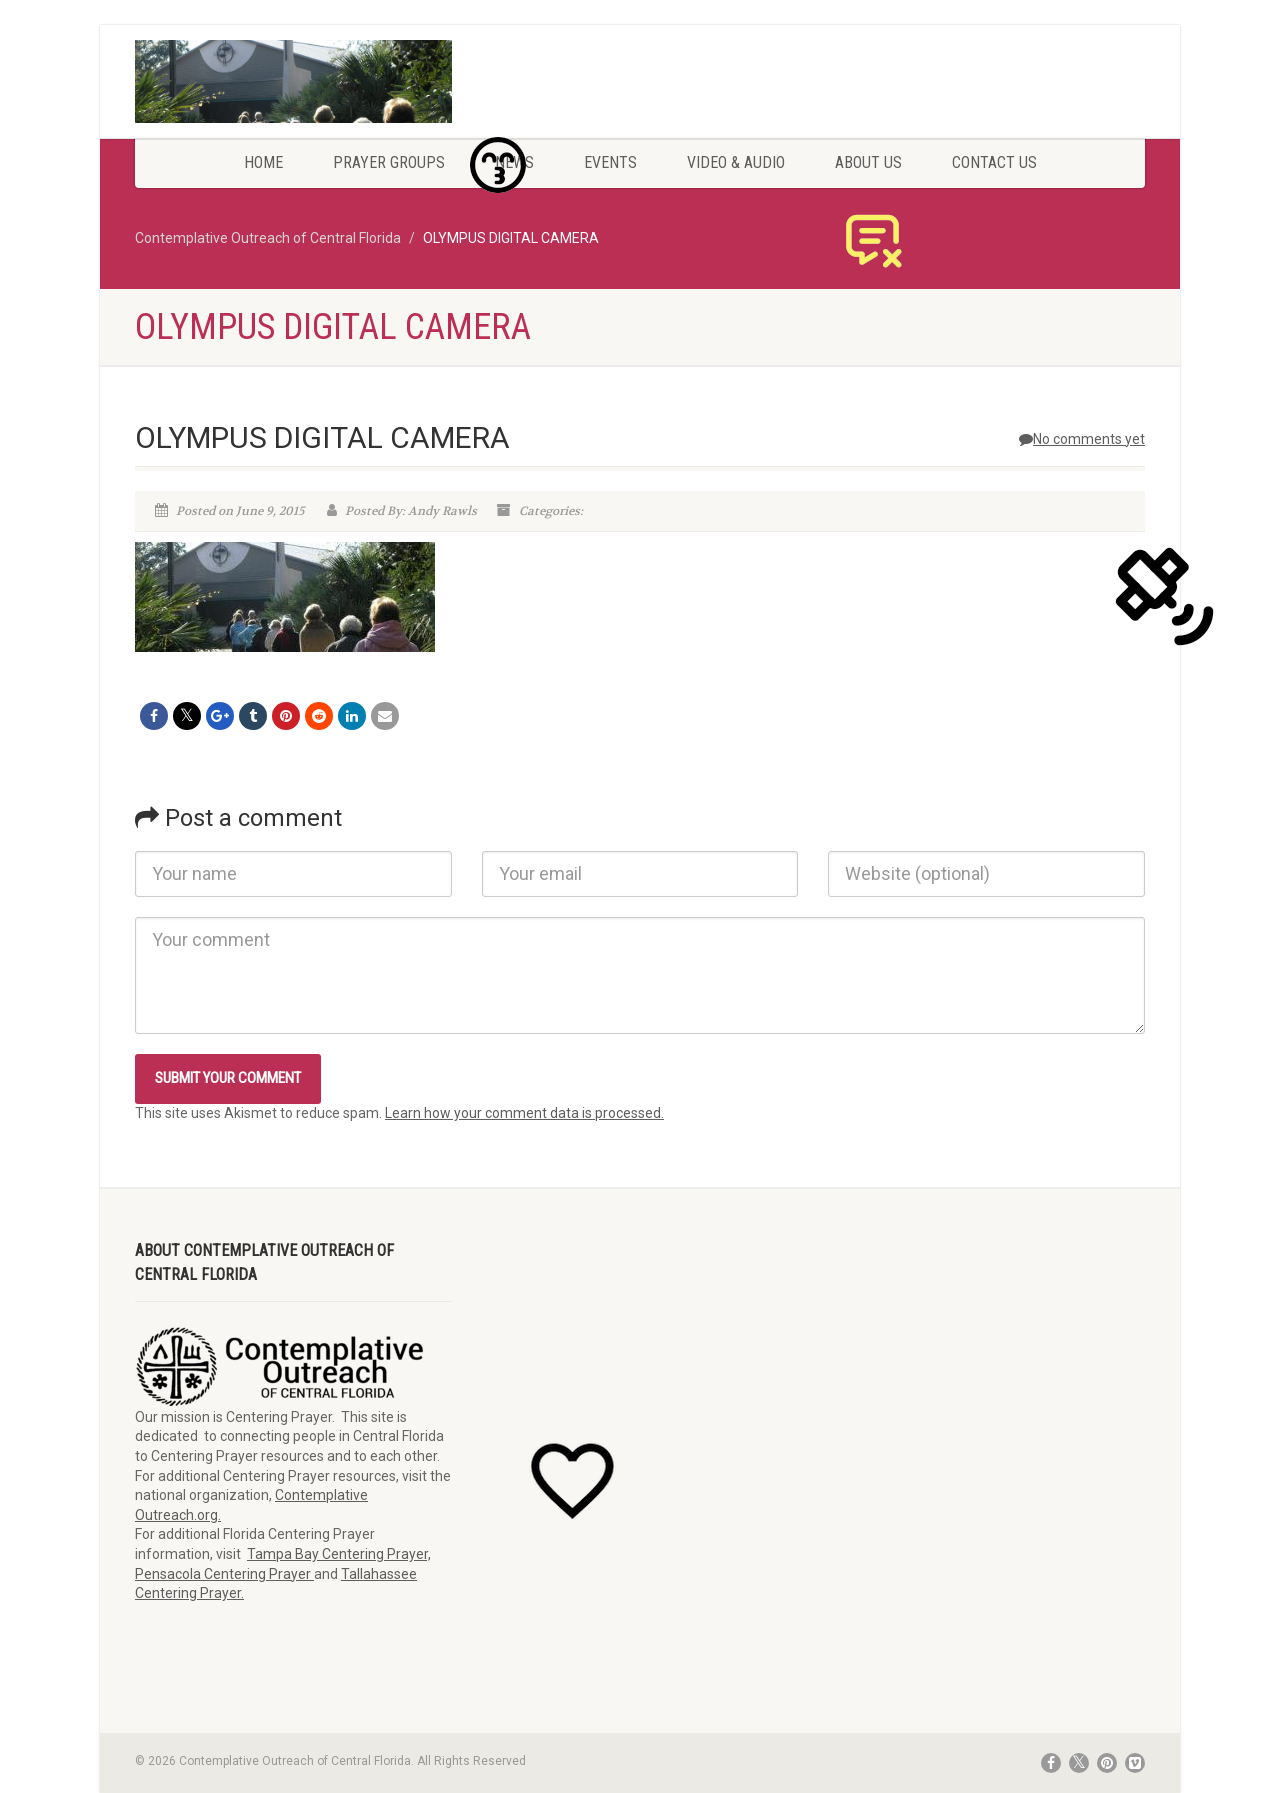  Describe the element at coordinates (1164, 596) in the screenshot. I see `access satellite connection settings` at that location.